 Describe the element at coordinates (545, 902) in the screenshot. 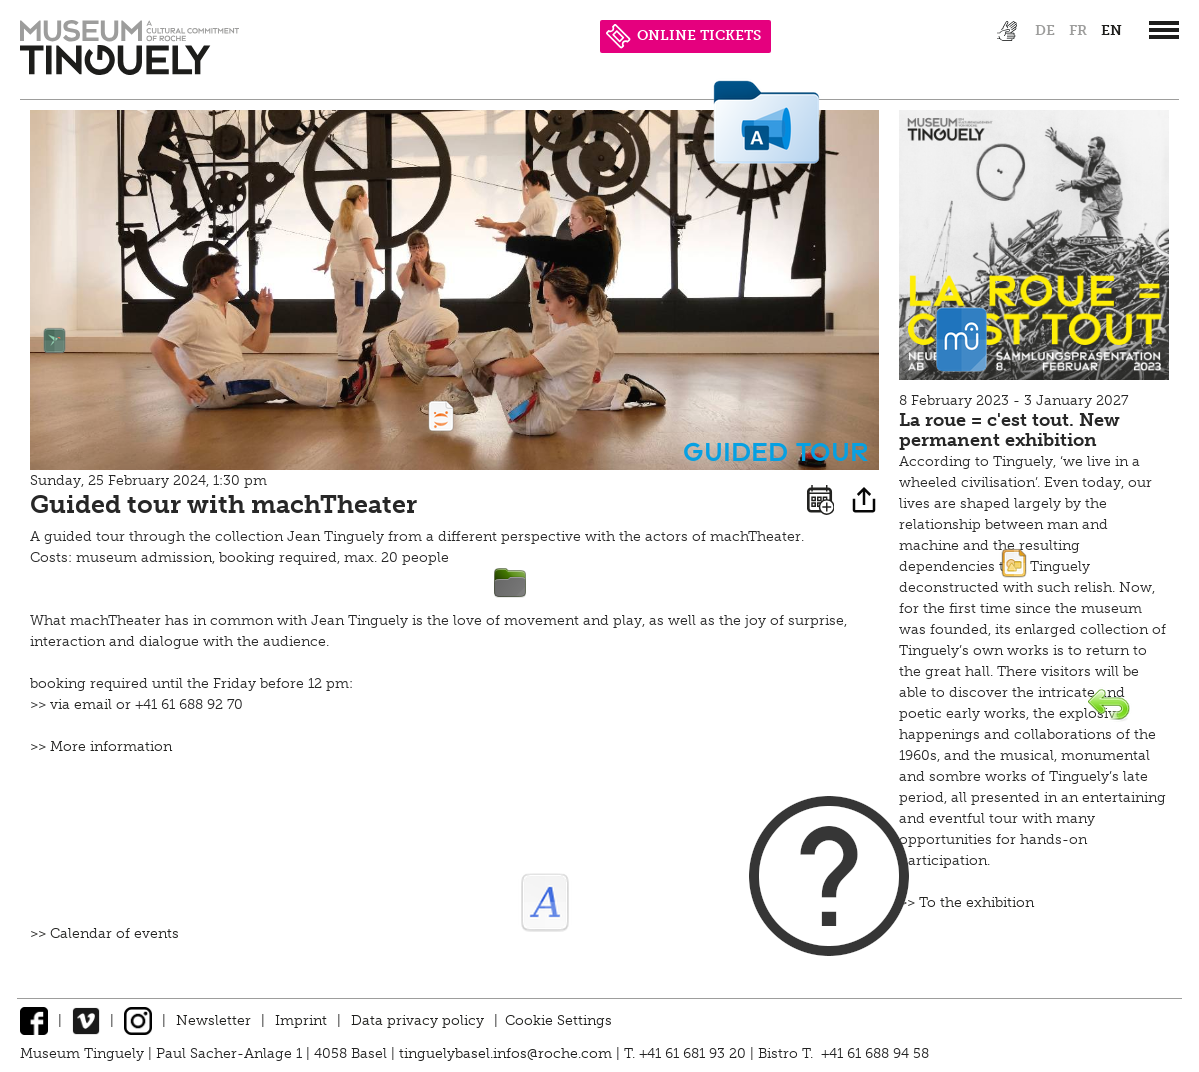

I see `a font file type indicator` at that location.